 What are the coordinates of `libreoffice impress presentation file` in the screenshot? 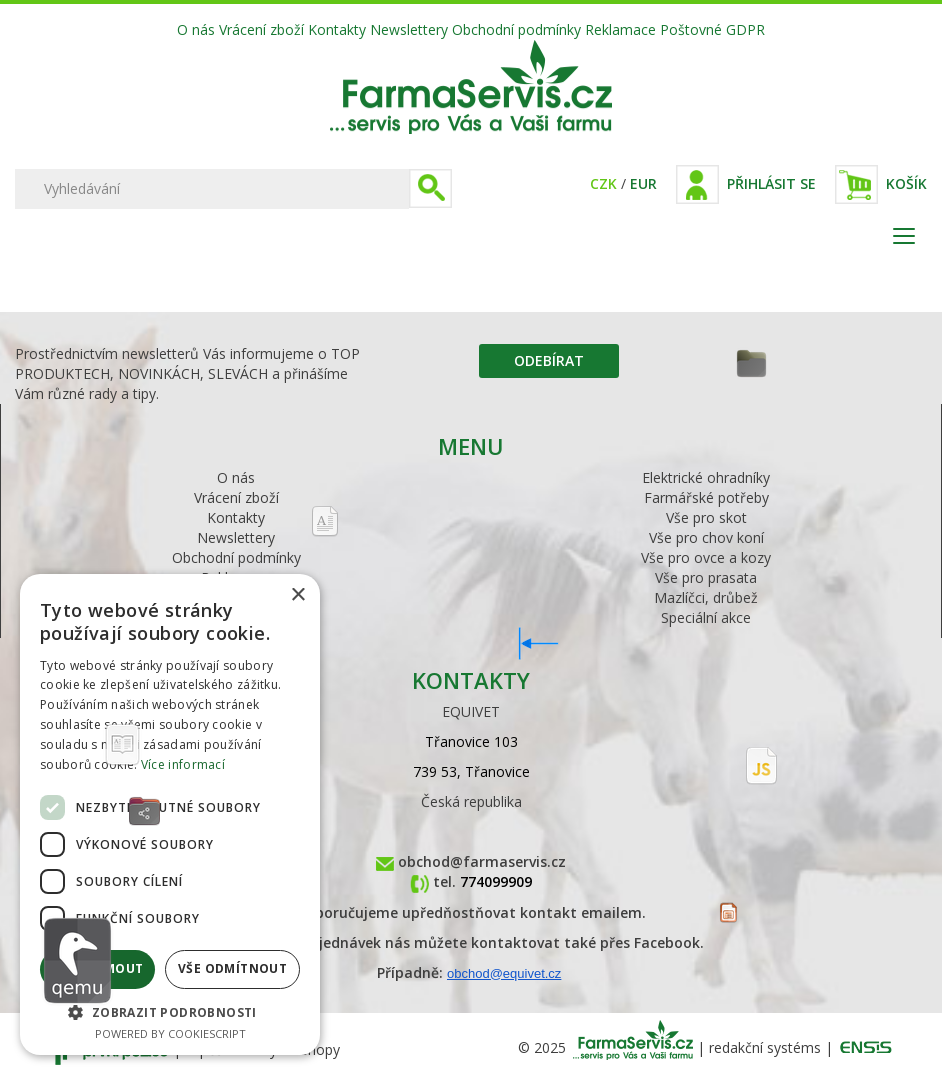 It's located at (728, 912).